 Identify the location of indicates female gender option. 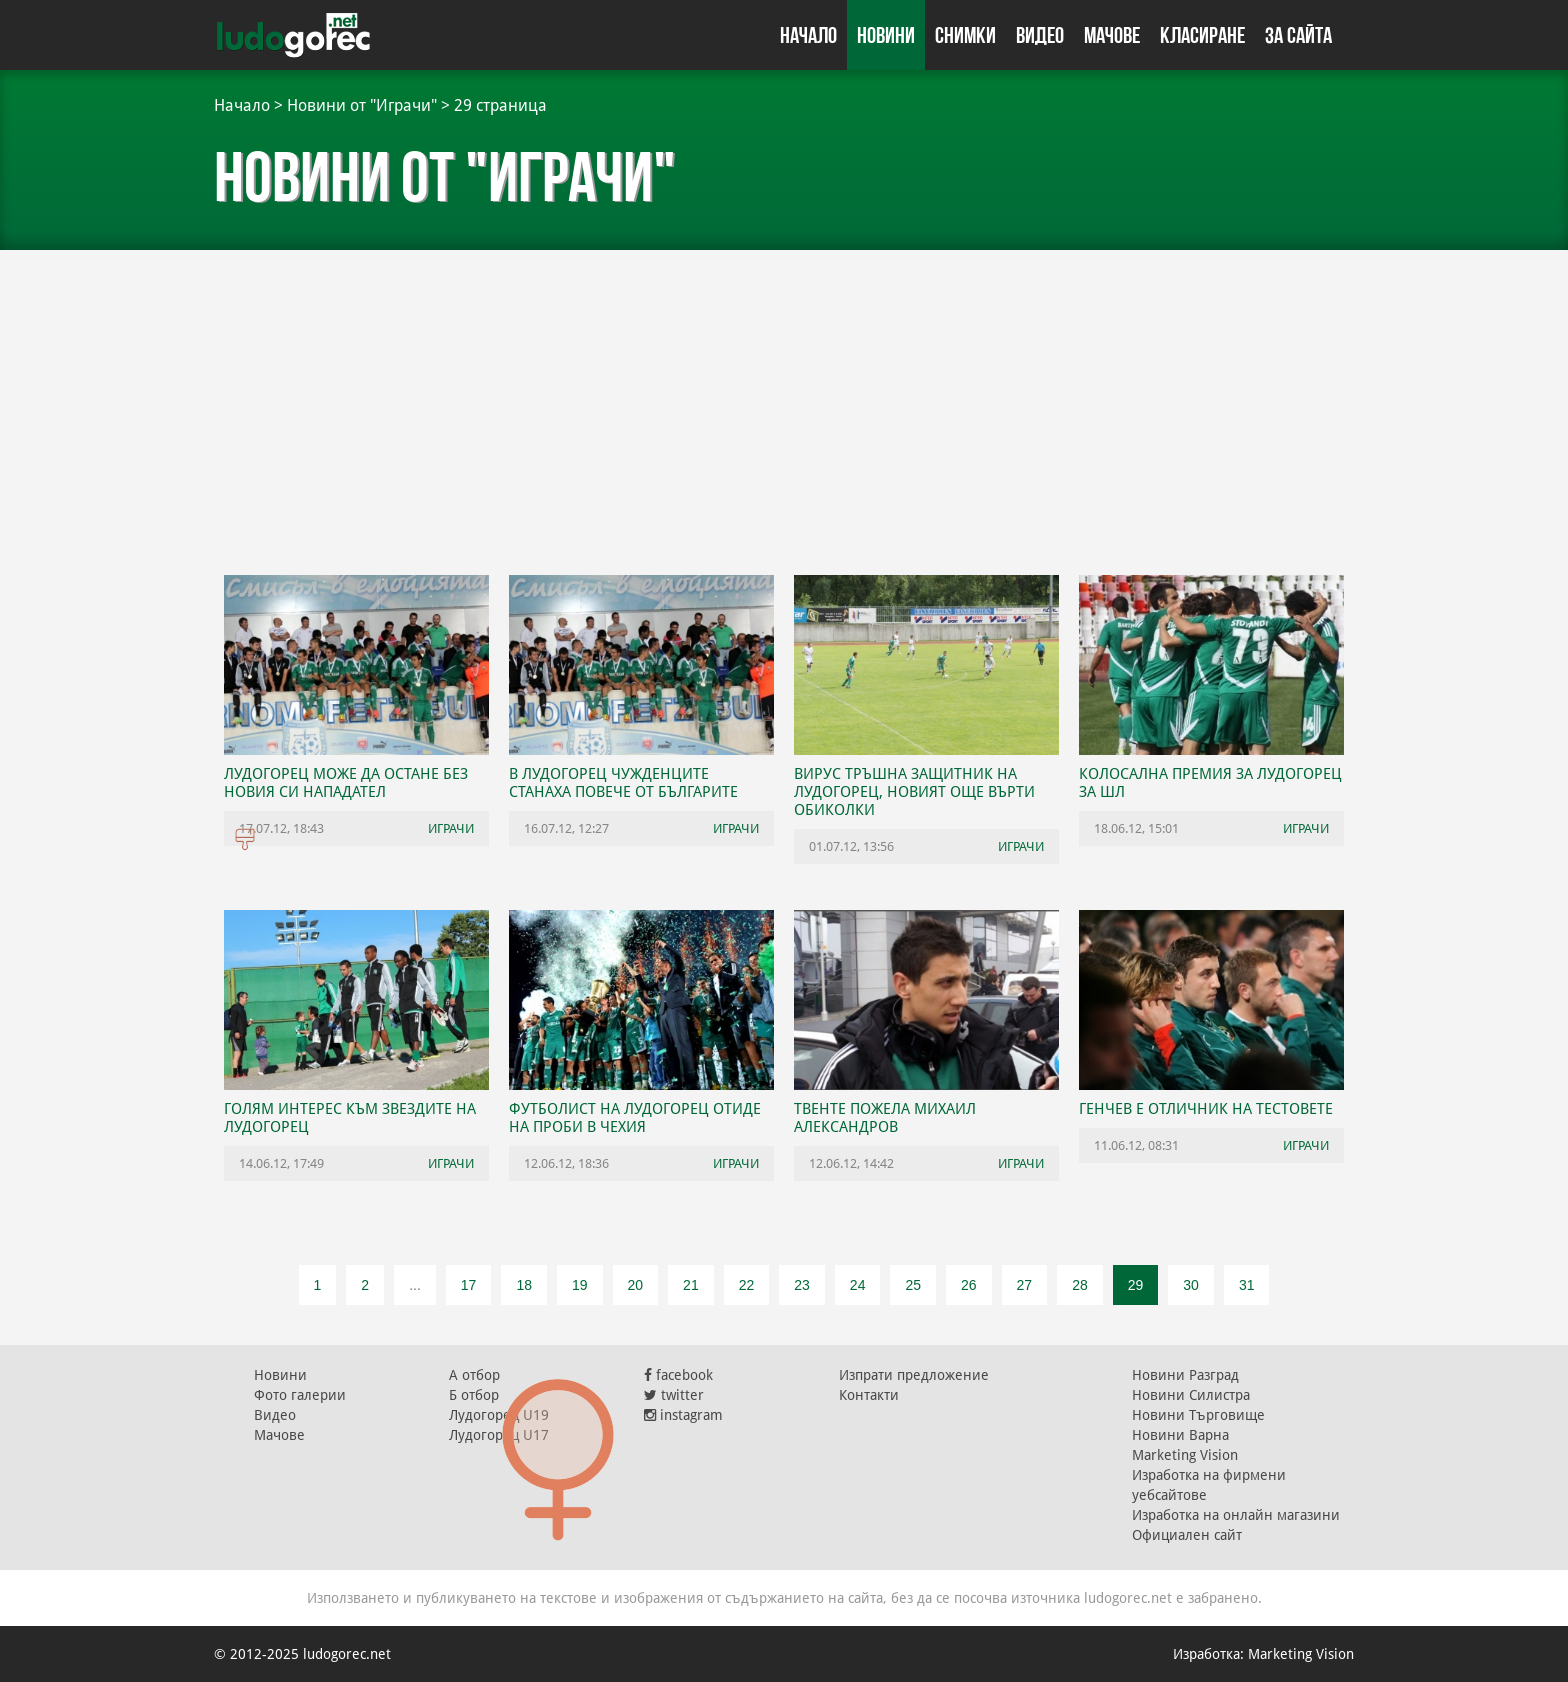
(558, 1457).